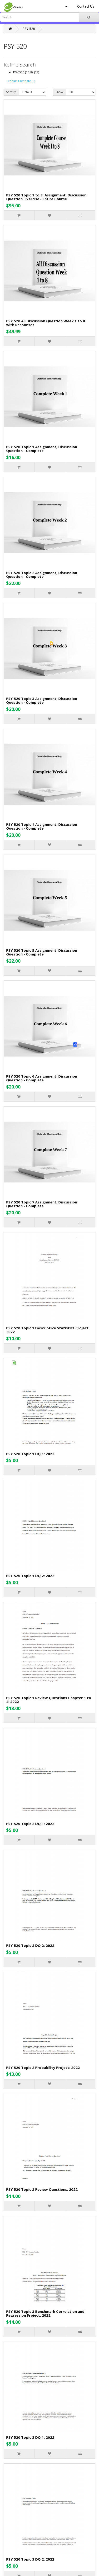 This screenshot has width=99, height=2576. I want to click on an ICC color profile file, so click(51, 643).